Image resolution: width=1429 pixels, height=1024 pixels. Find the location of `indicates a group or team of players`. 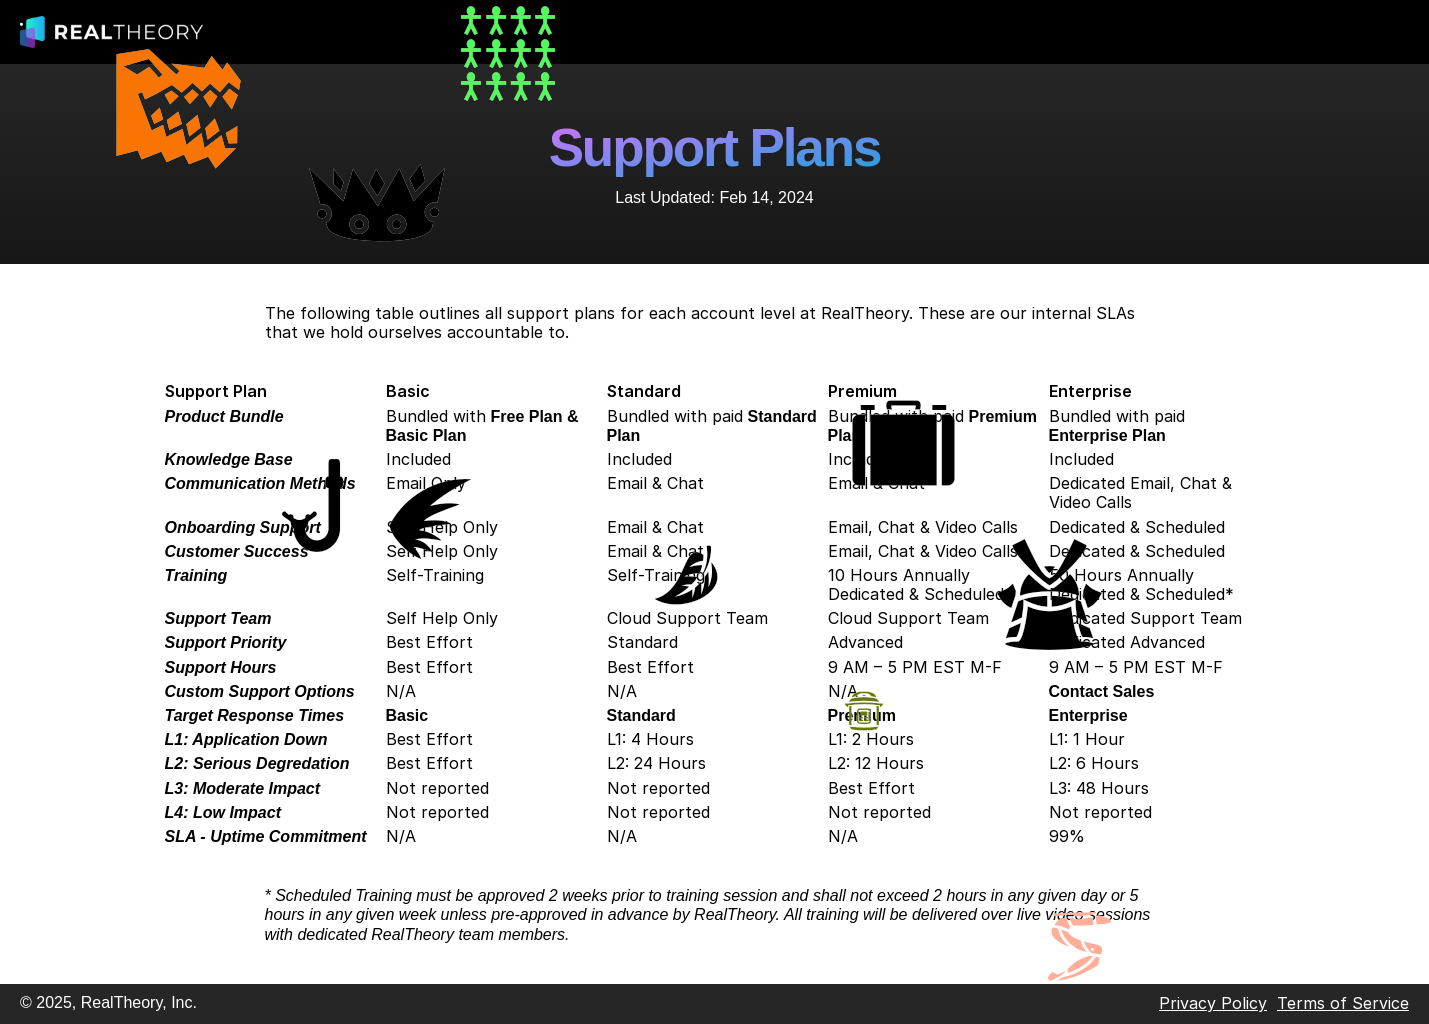

indicates a group or team of players is located at coordinates (509, 53).